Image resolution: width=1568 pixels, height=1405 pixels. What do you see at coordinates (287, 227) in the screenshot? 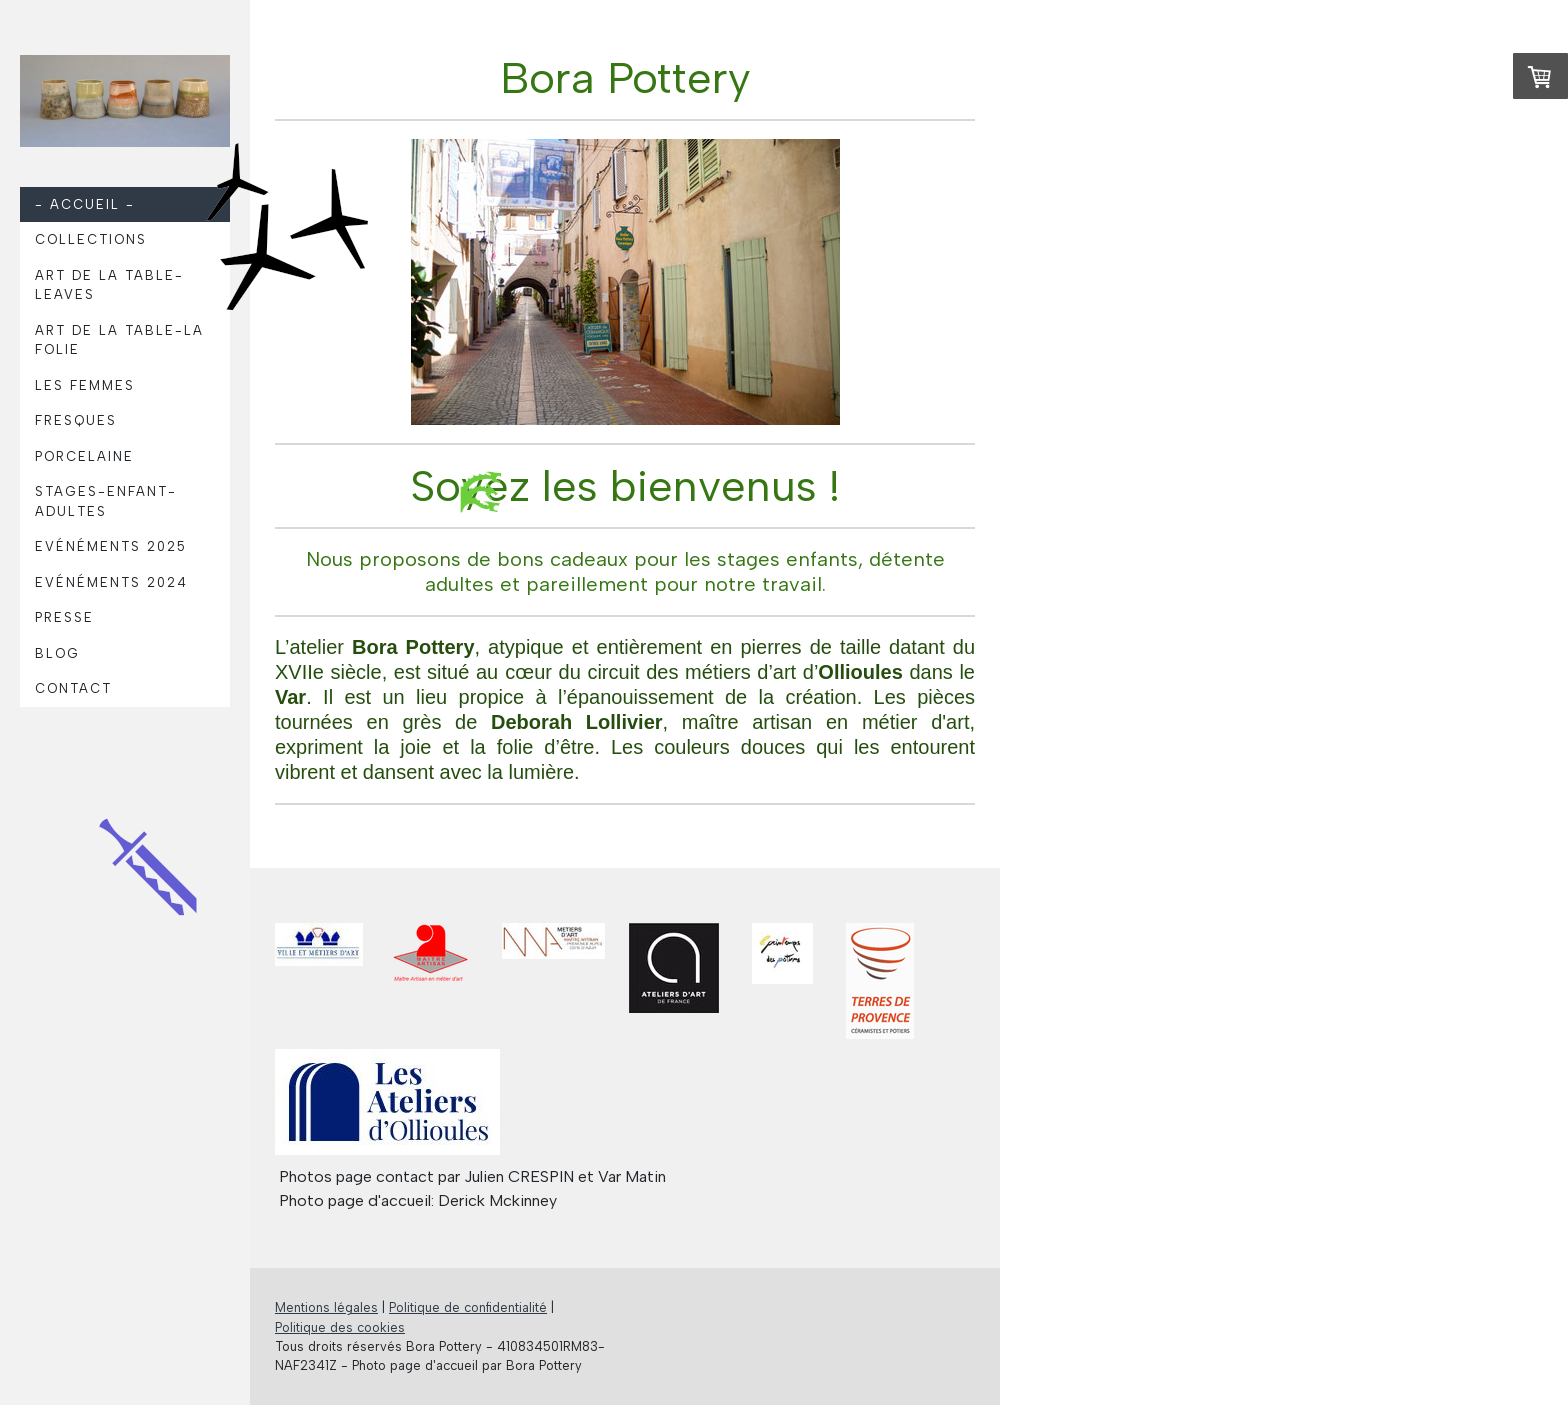
I see `deploy caltrops to slow enemies` at bounding box center [287, 227].